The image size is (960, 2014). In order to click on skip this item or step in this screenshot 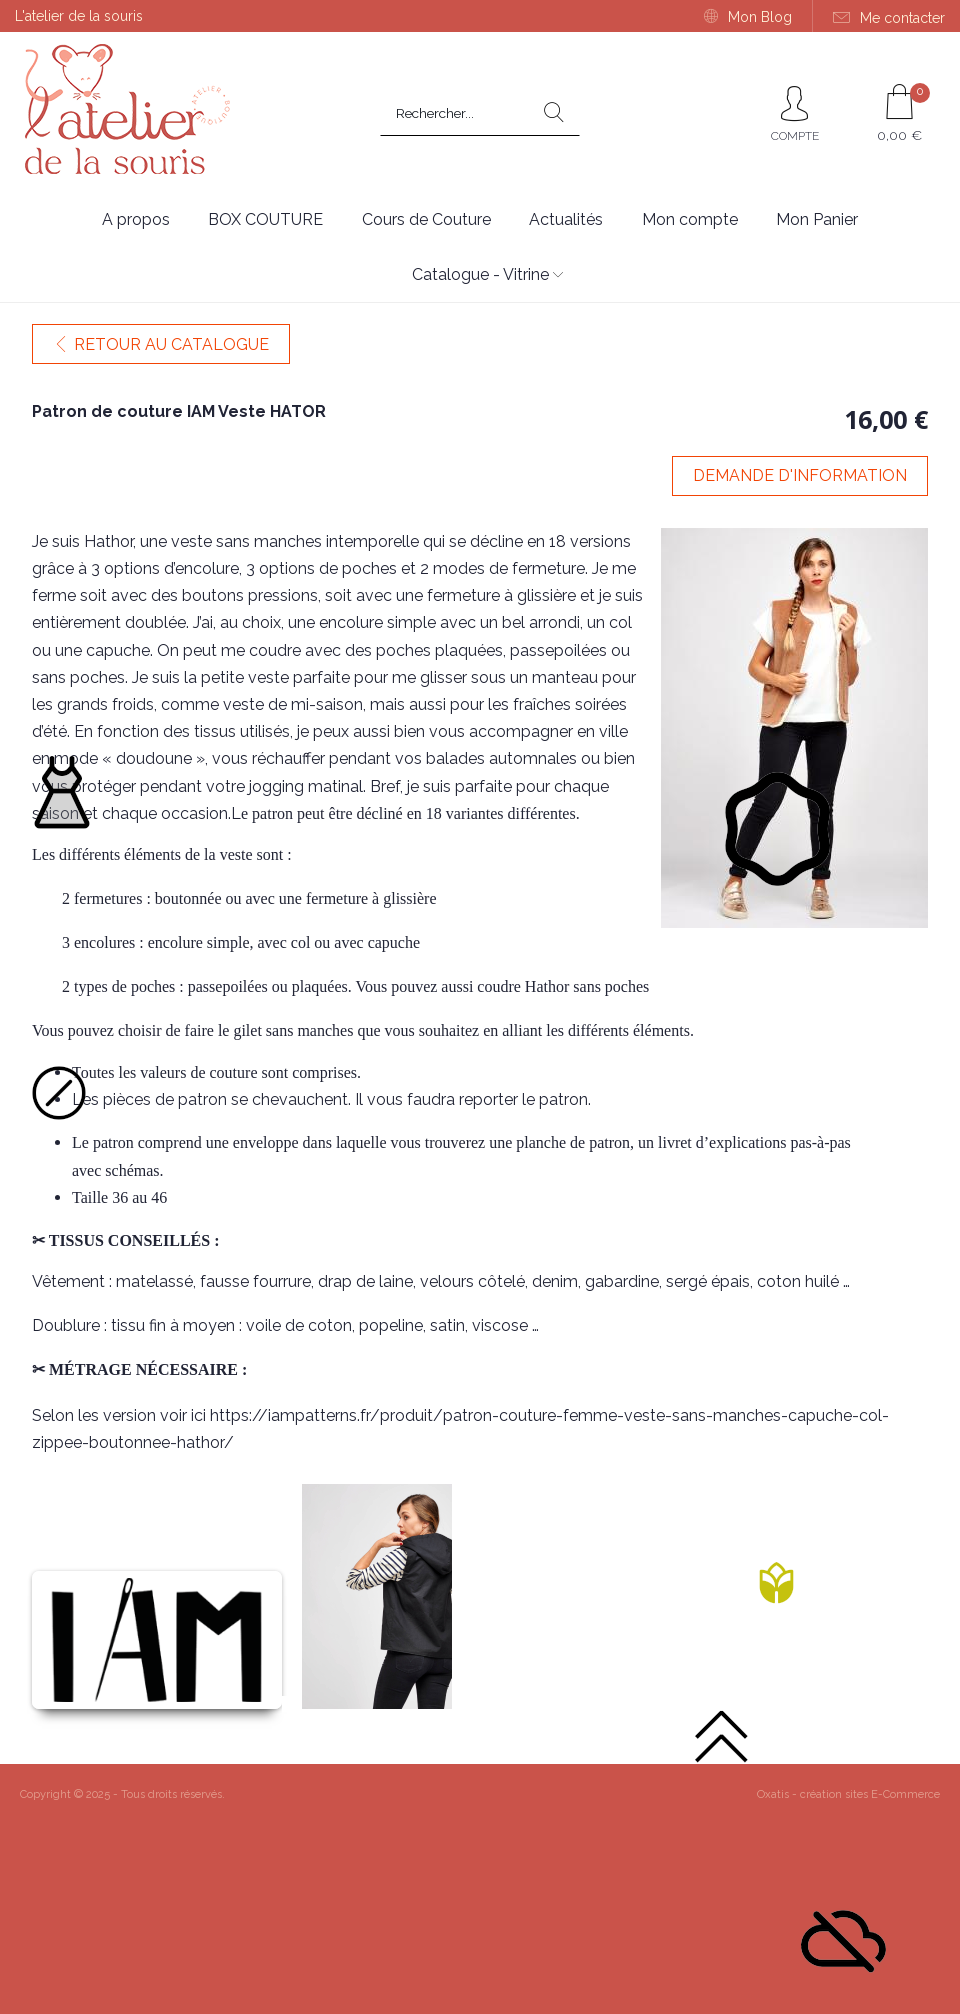, I will do `click(59, 1093)`.